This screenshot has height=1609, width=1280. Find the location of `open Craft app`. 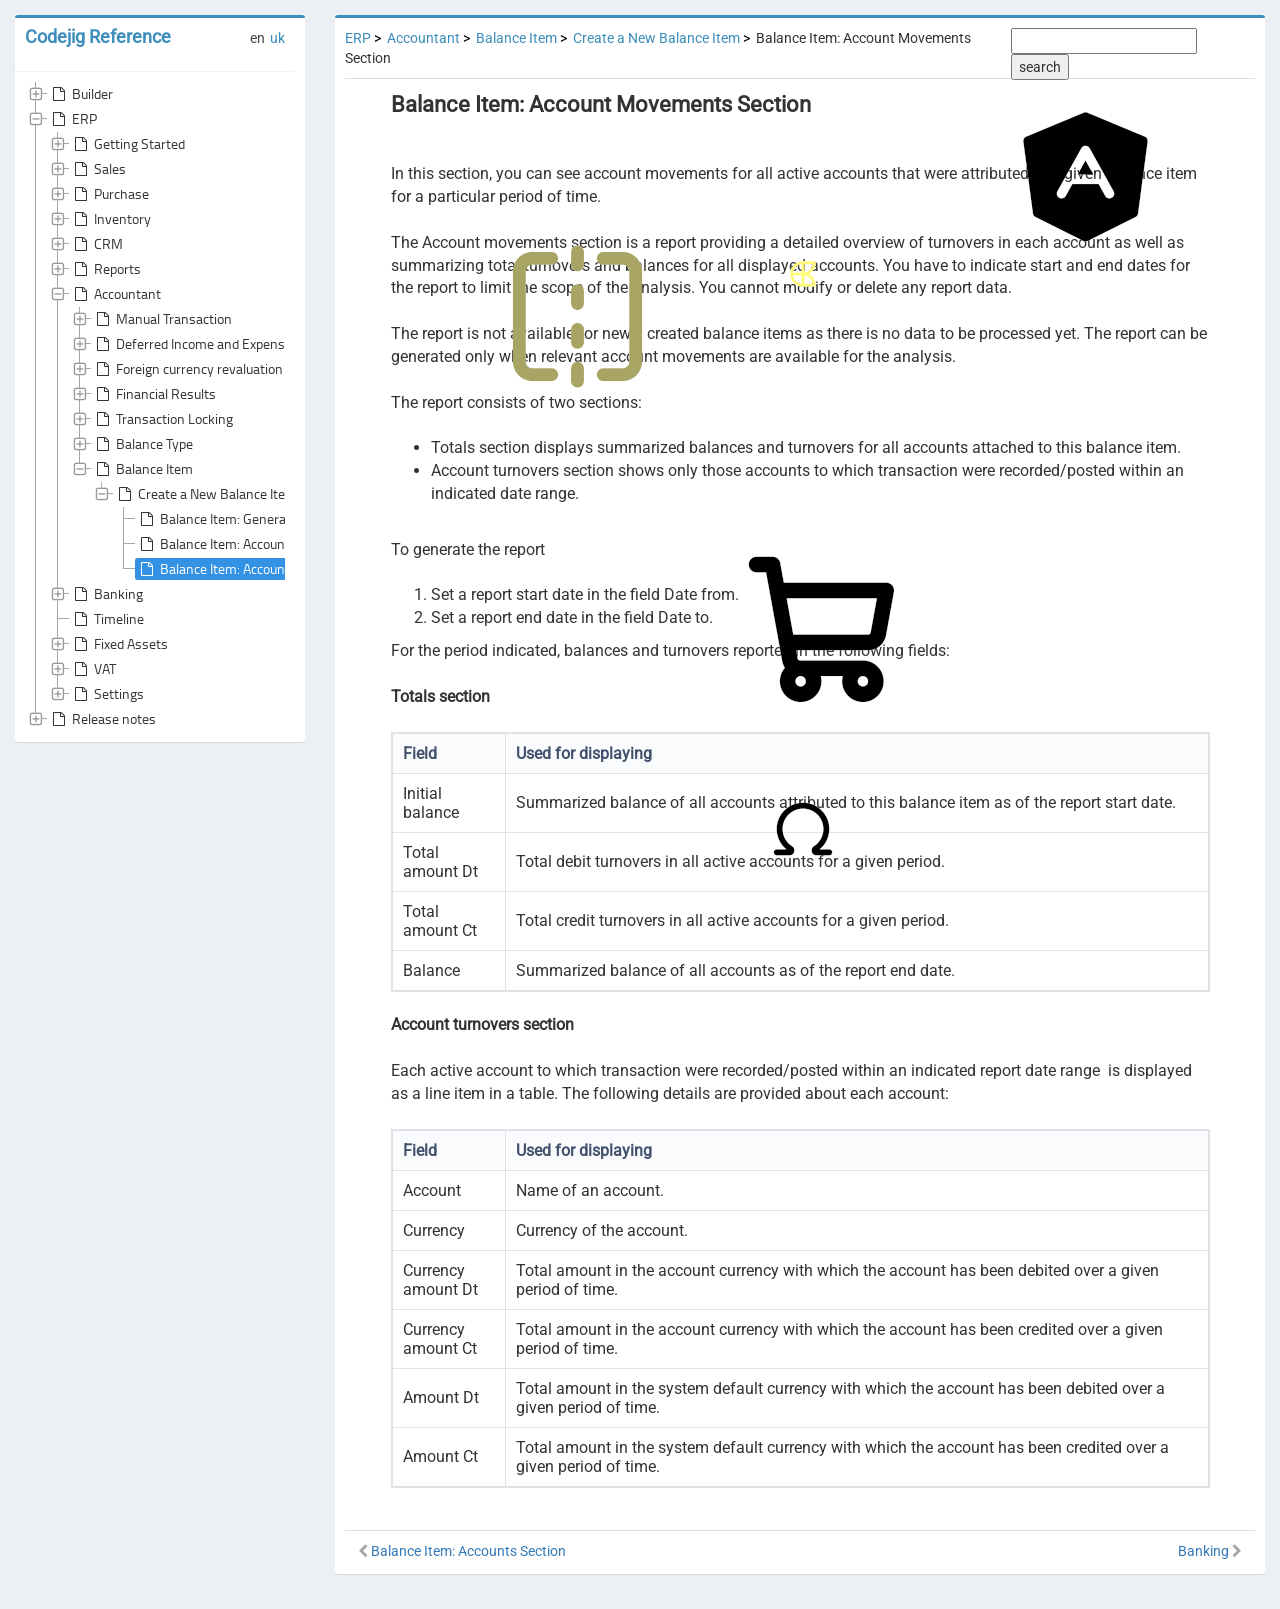

open Craft app is located at coordinates (803, 274).